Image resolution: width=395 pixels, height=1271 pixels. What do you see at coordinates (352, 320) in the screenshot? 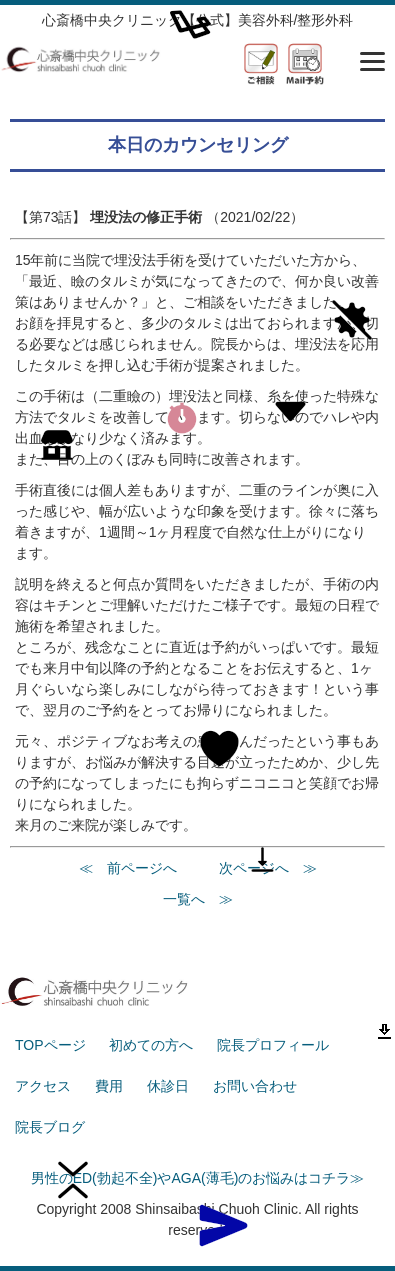
I see `indicates virus-free or no threats detected` at bounding box center [352, 320].